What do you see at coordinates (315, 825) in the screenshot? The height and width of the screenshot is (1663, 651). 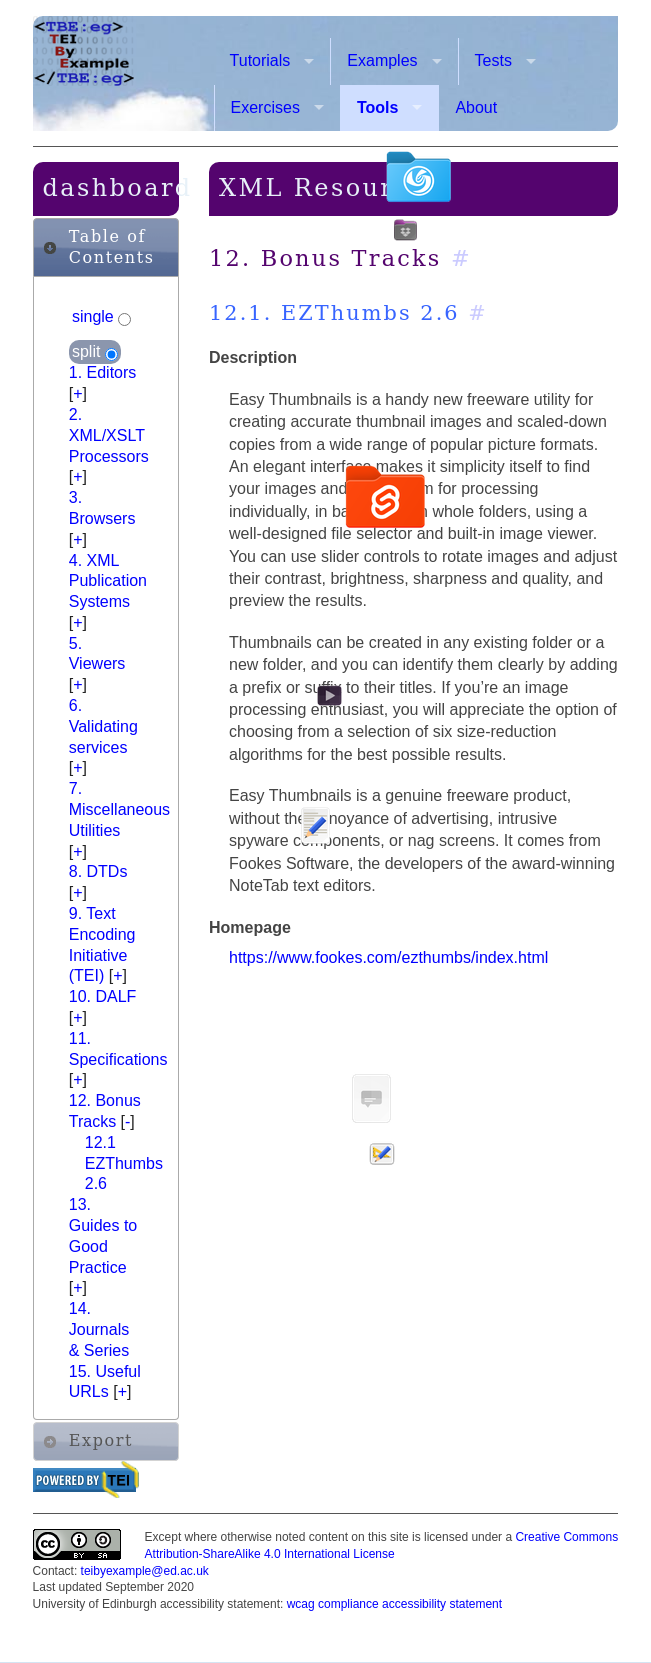 I see `open the software learning or tutorial app` at bounding box center [315, 825].